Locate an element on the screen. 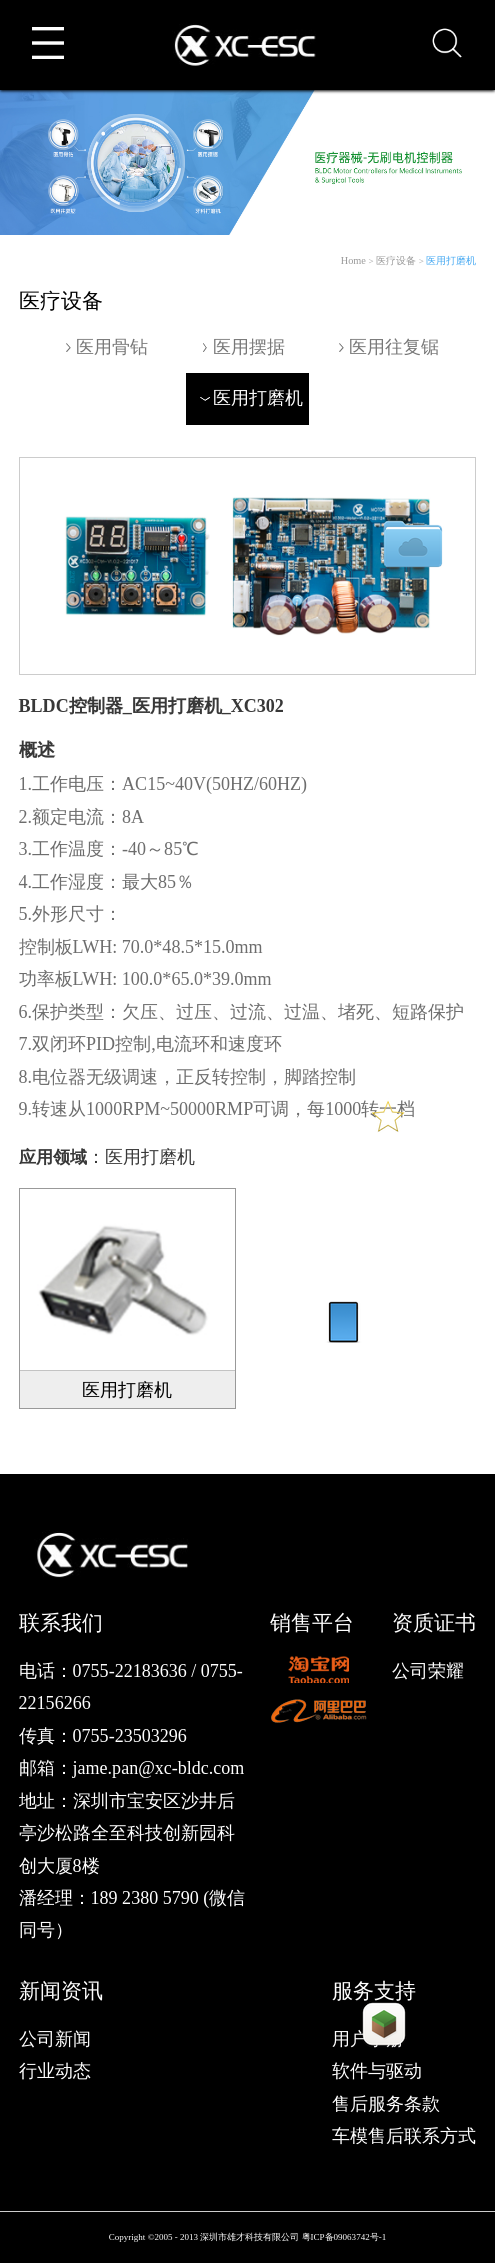  iPad Air device icon is located at coordinates (343, 1322).